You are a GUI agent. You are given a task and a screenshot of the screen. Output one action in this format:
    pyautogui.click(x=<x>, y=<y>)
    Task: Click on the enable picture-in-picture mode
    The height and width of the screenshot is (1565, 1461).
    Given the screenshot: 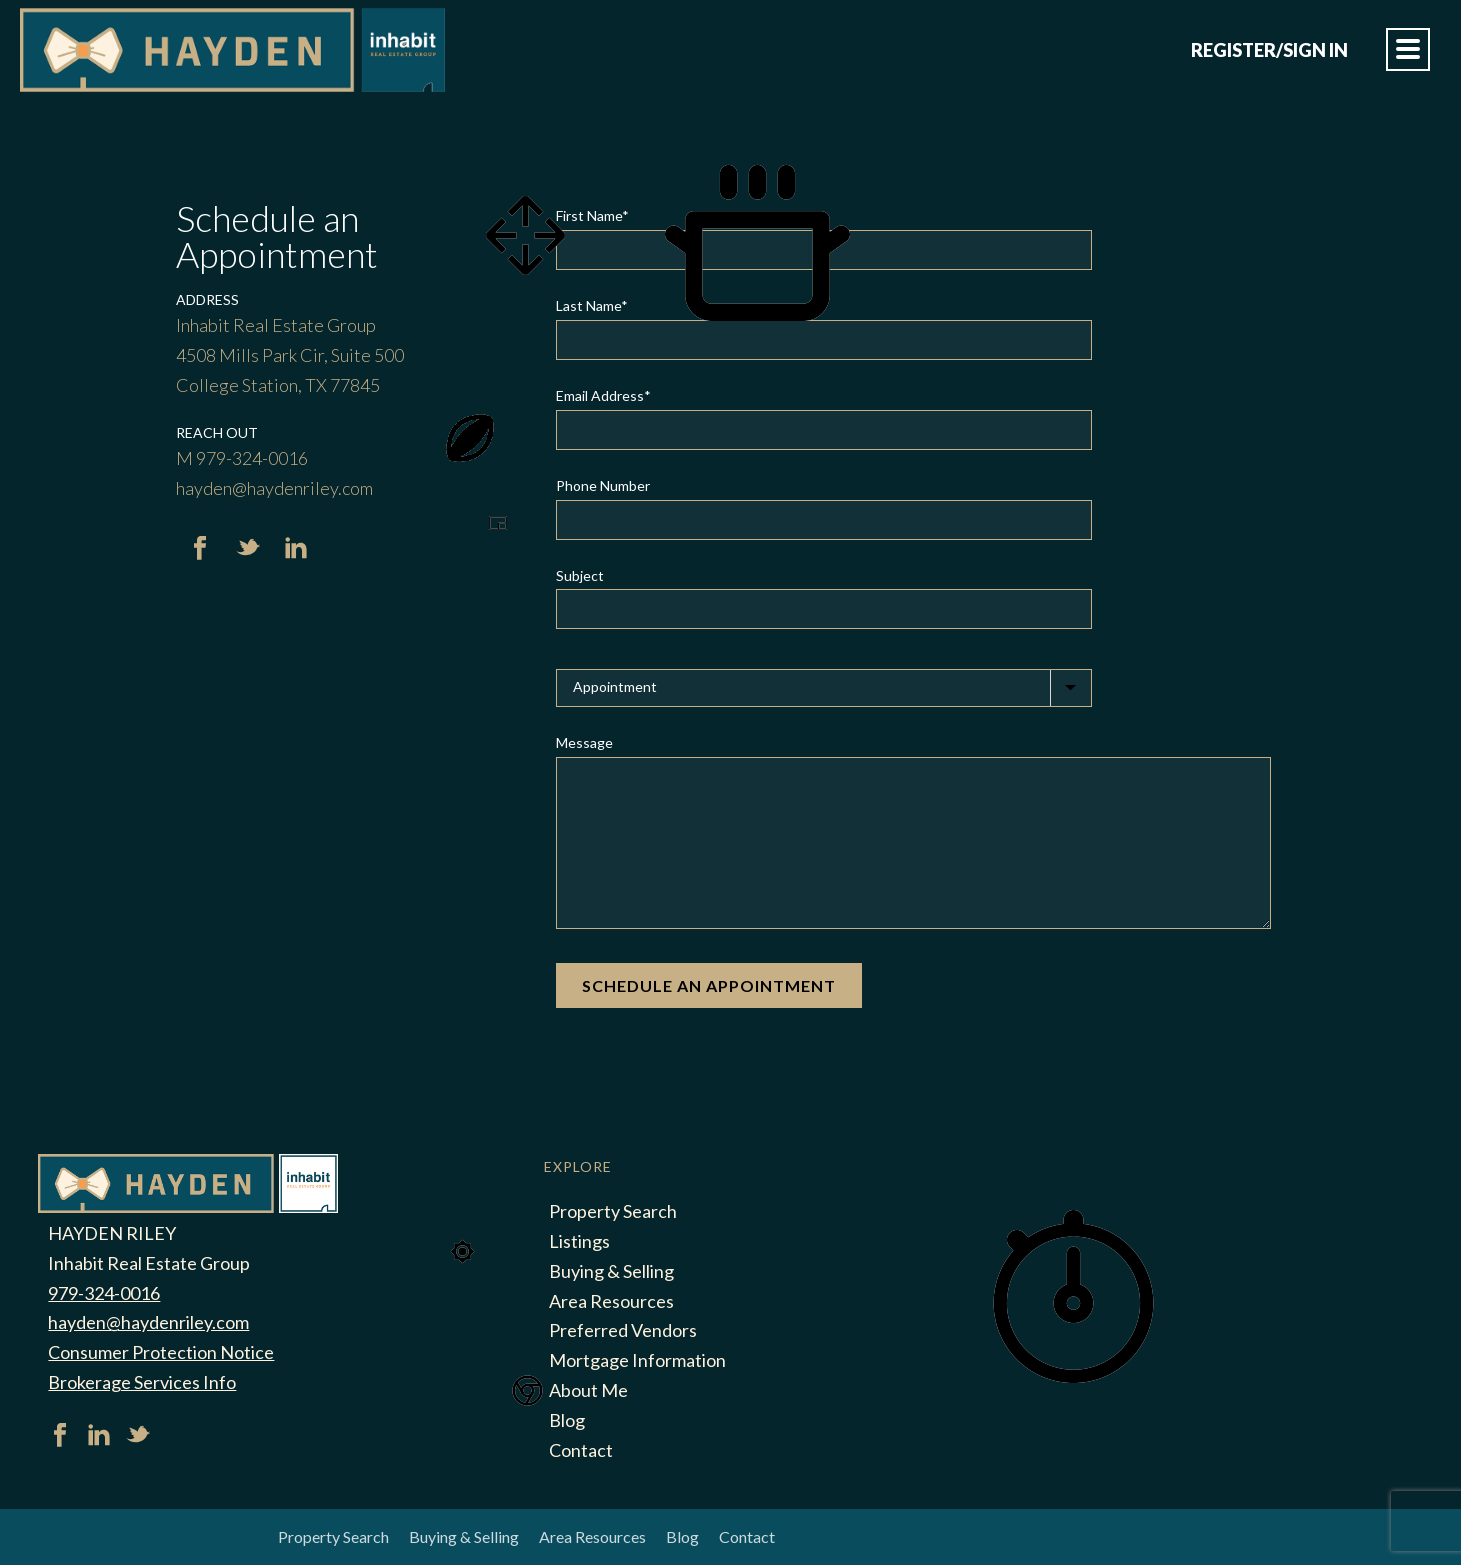 What is the action you would take?
    pyautogui.click(x=498, y=523)
    